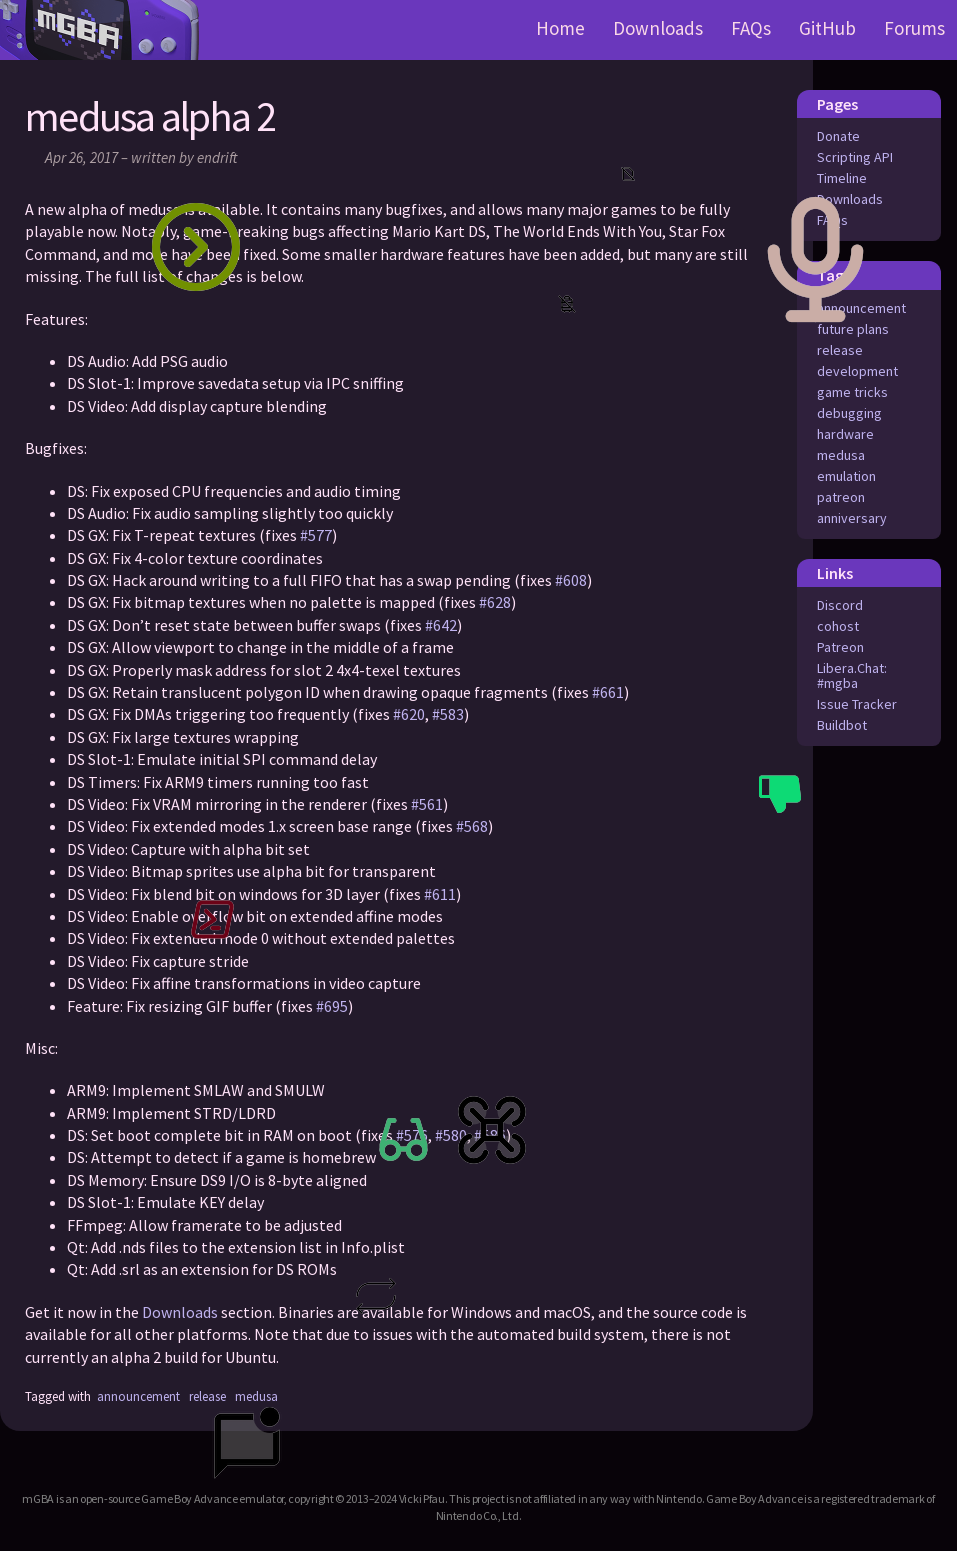 This screenshot has height=1551, width=957. What do you see at coordinates (780, 792) in the screenshot?
I see `dislike or downvote content` at bounding box center [780, 792].